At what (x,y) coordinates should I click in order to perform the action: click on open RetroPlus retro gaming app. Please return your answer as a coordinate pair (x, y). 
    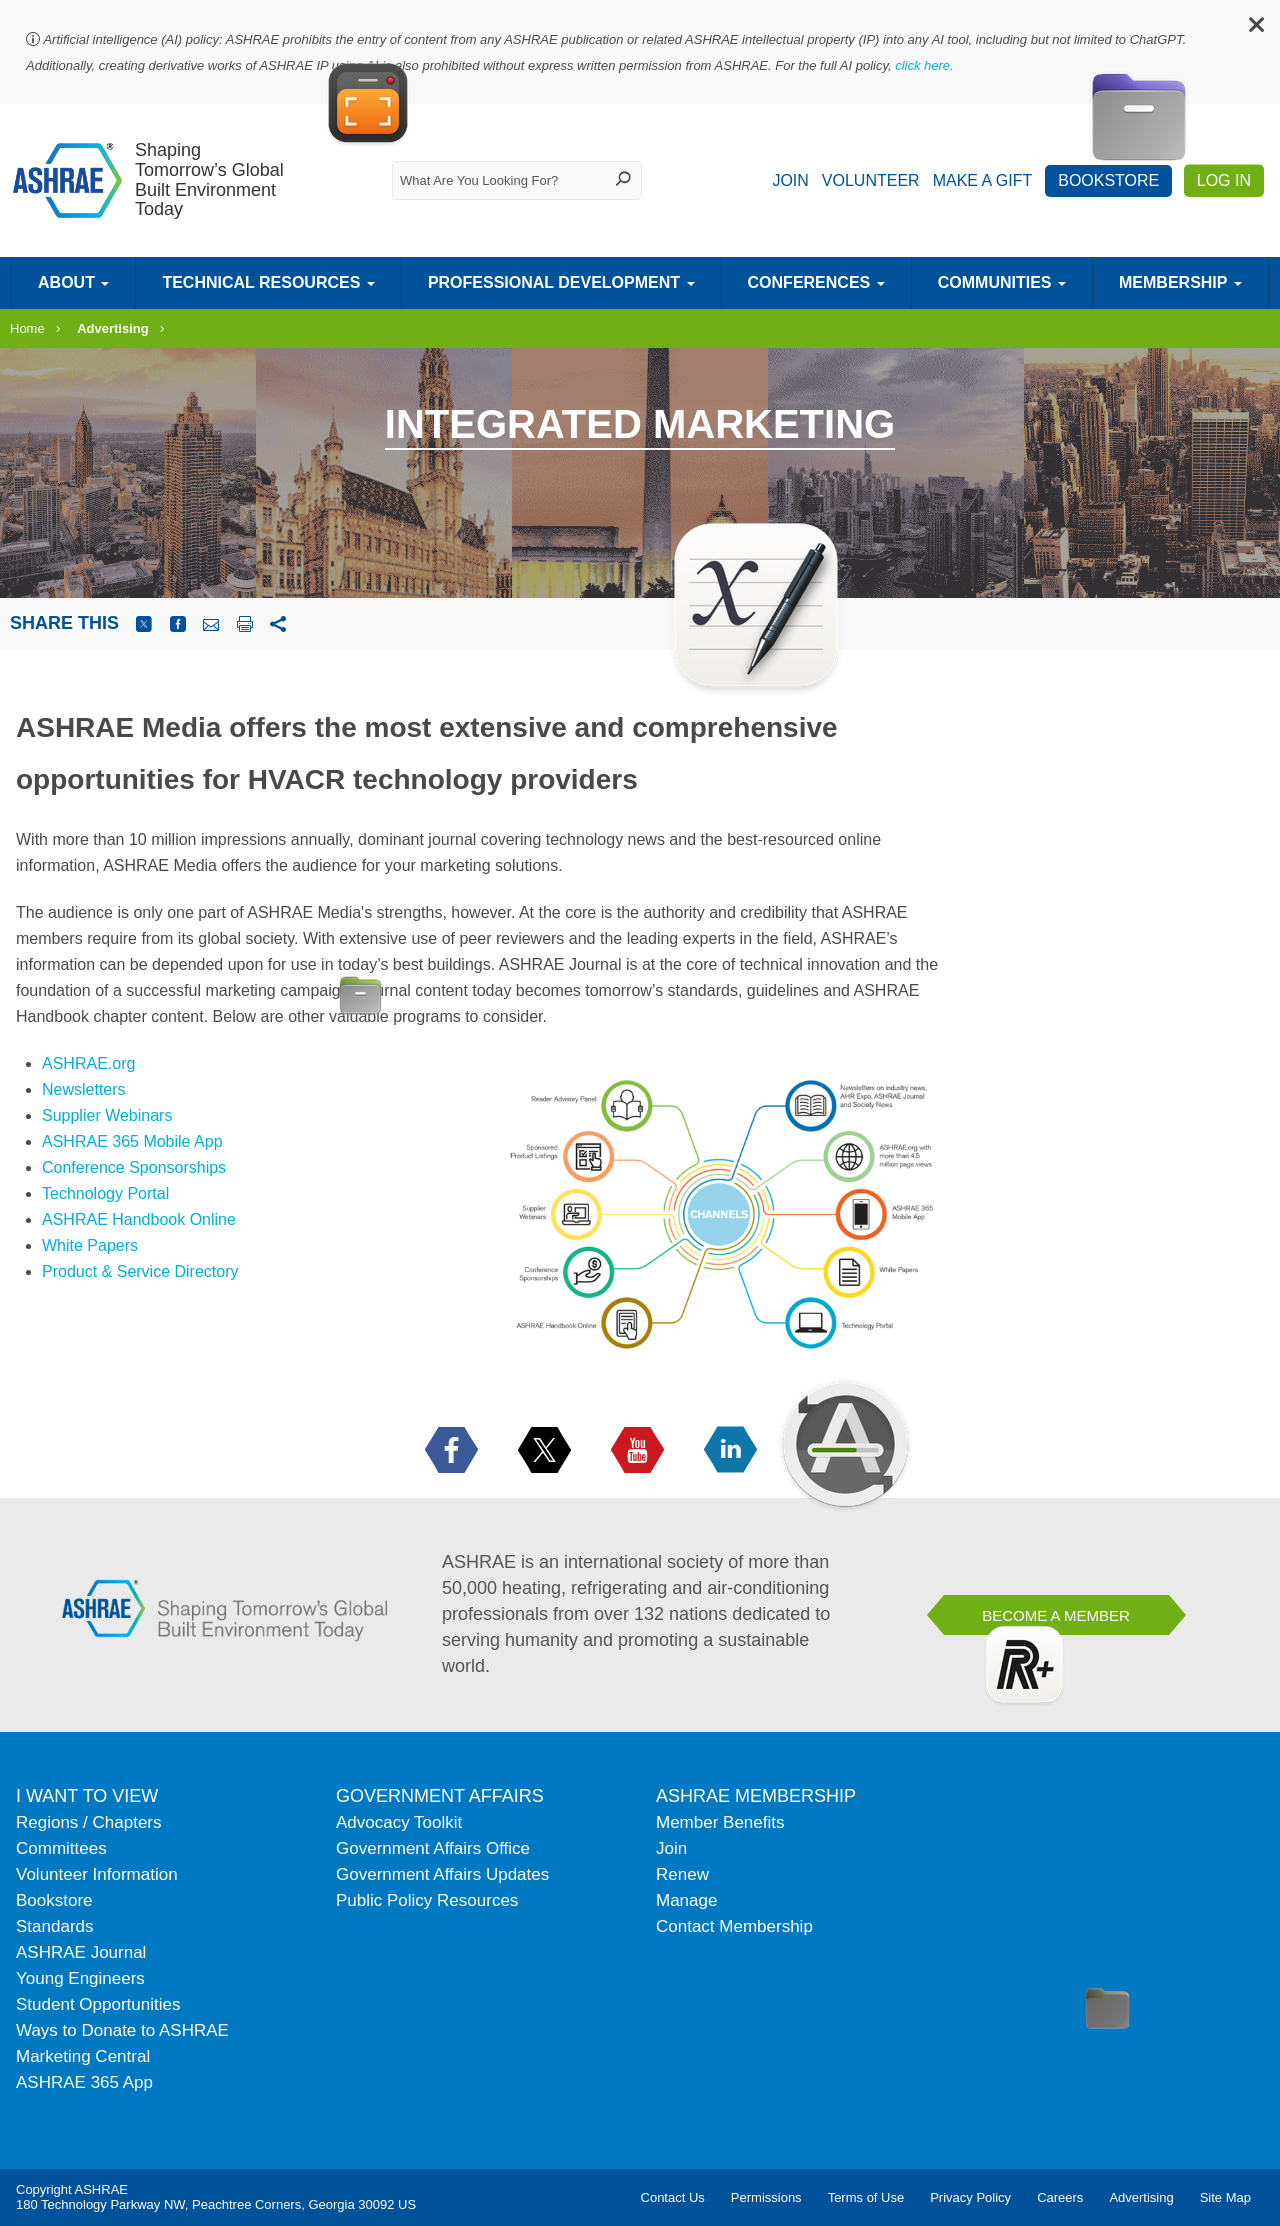
    Looking at the image, I should click on (1024, 1664).